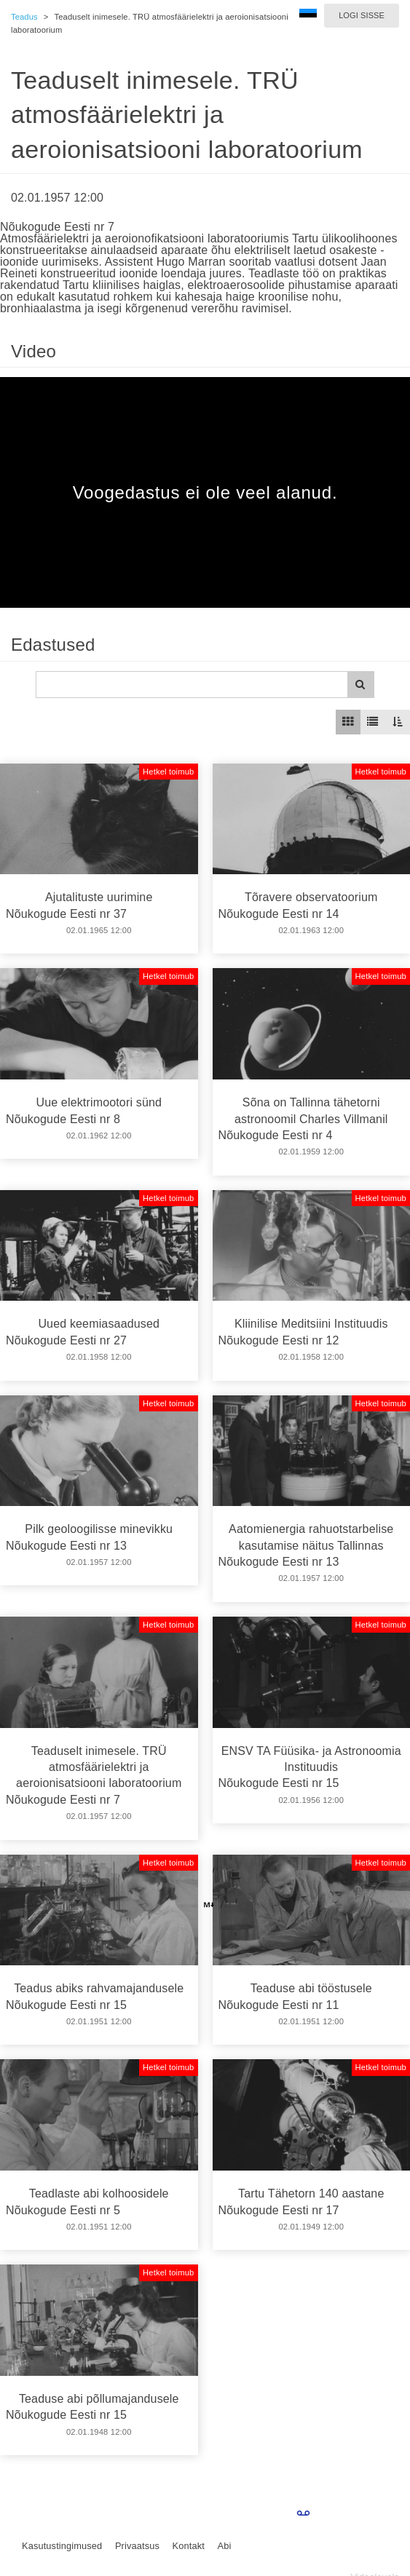 Image resolution: width=410 pixels, height=2576 pixels. Describe the element at coordinates (303, 2513) in the screenshot. I see `indicates voicemail is available` at that location.